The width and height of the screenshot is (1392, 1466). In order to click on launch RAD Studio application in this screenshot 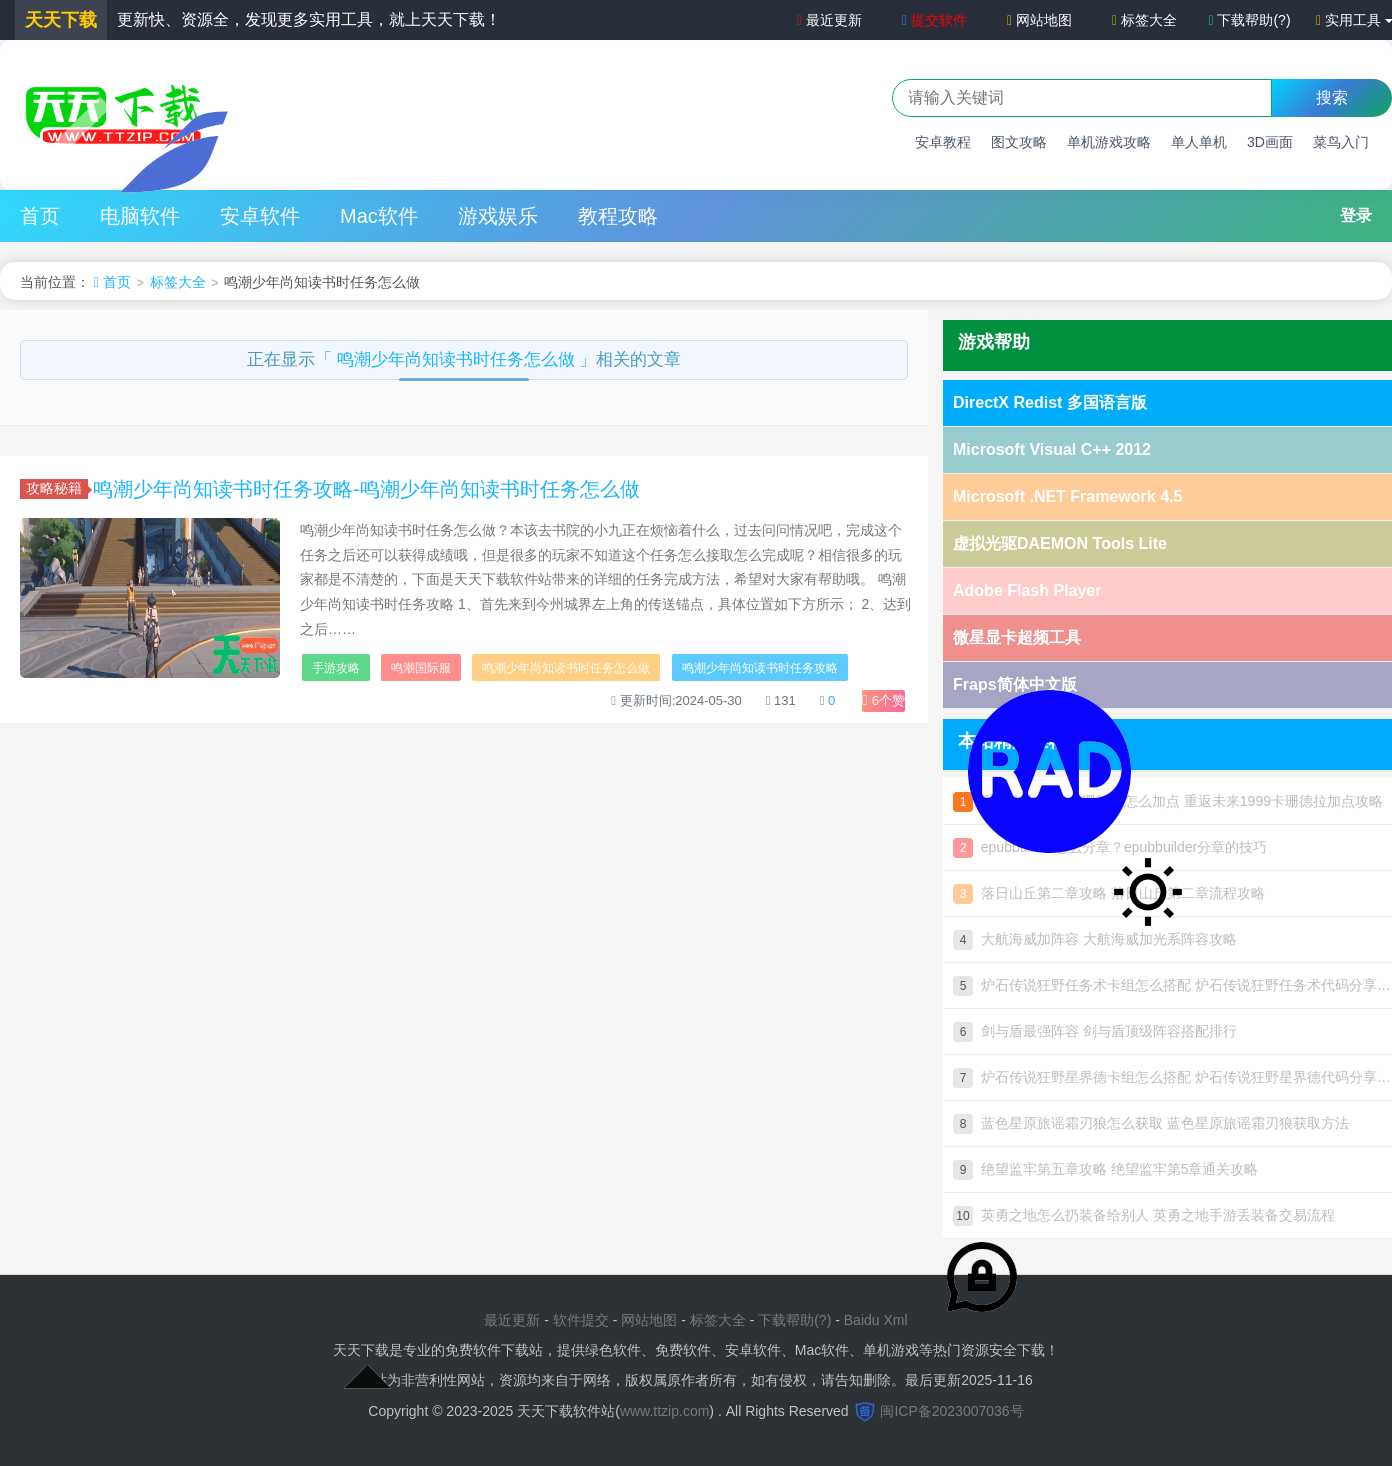, I will do `click(1049, 771)`.